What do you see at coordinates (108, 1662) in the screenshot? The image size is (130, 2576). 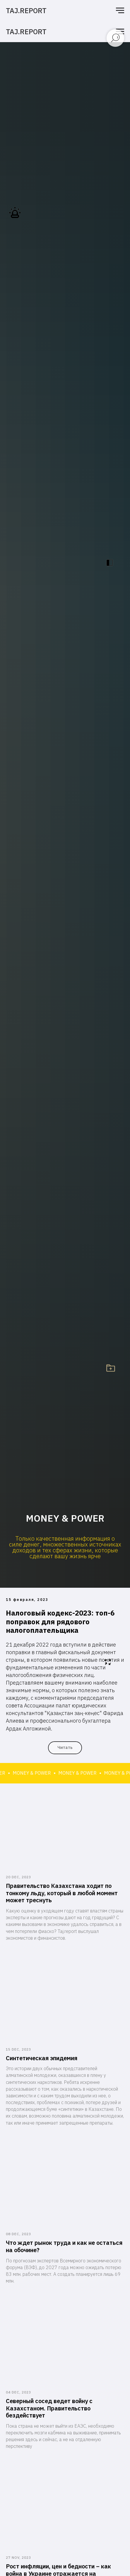 I see `shuffle or randomize content` at bounding box center [108, 1662].